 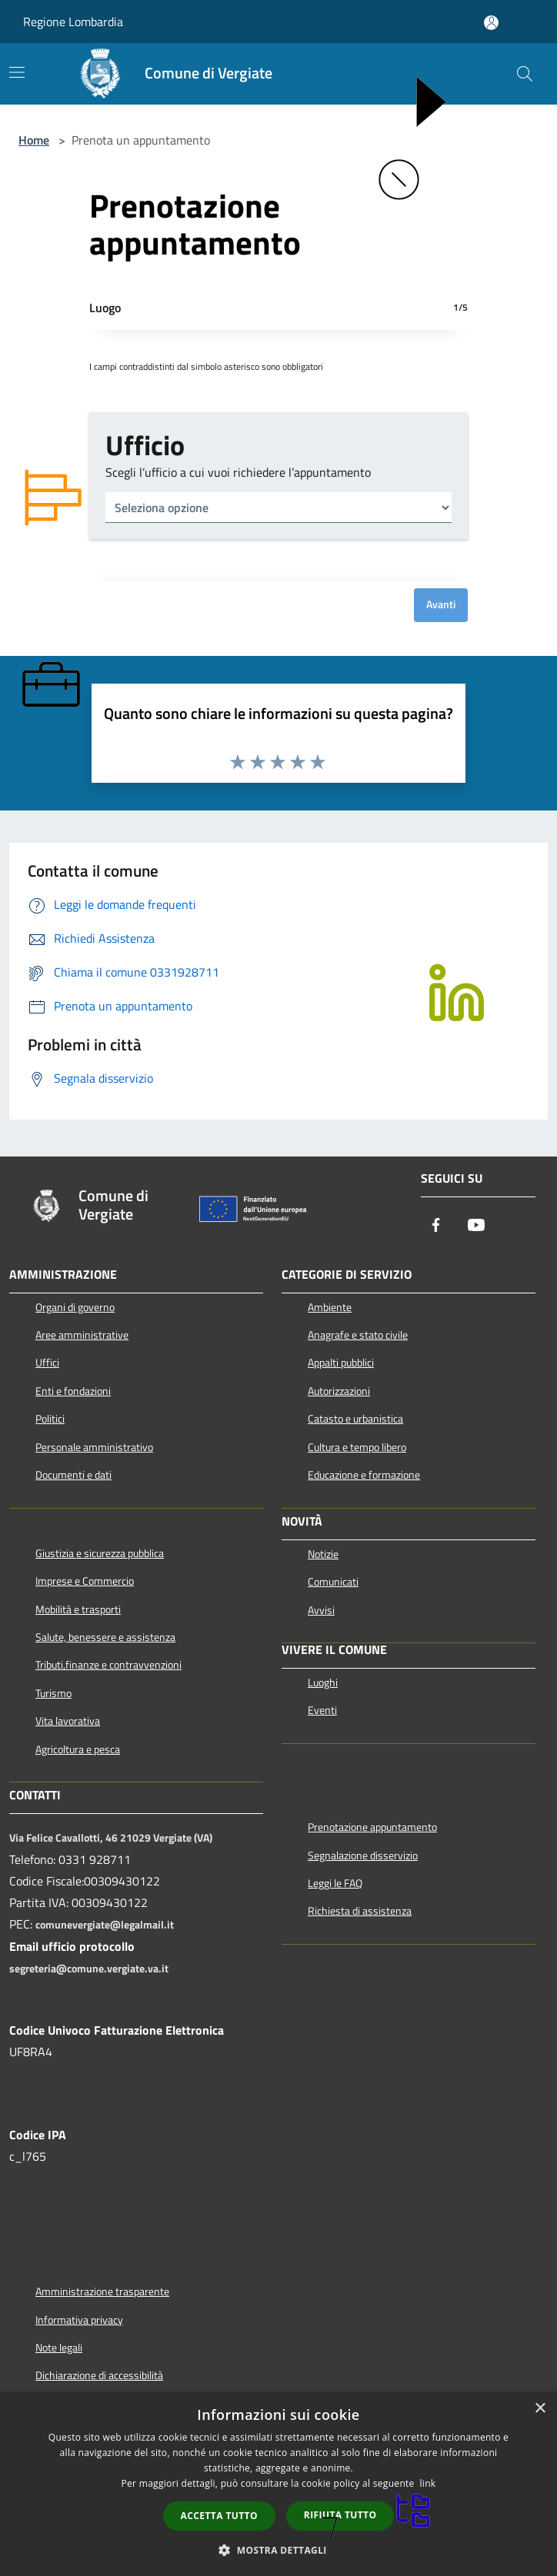 What do you see at coordinates (399, 179) in the screenshot?
I see `indicates a prohibited or restricted action` at bounding box center [399, 179].